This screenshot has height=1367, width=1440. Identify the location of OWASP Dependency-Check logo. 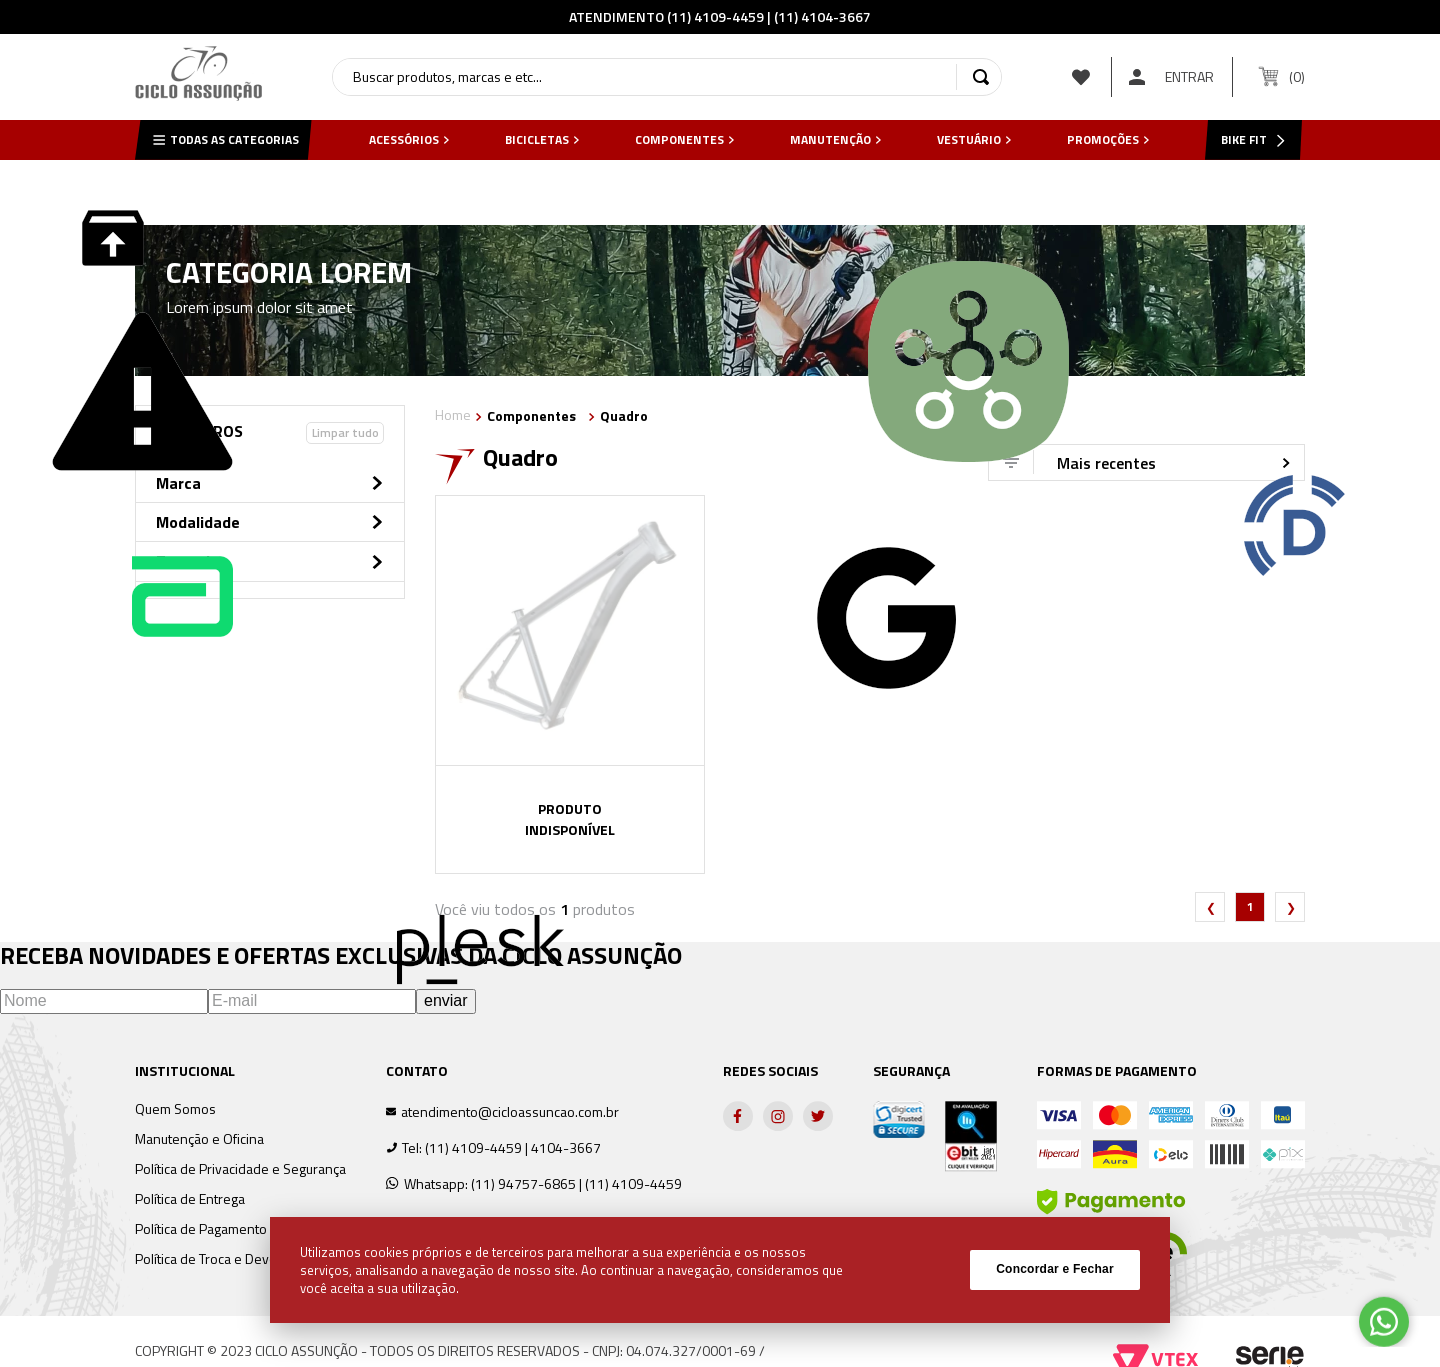
(1294, 525).